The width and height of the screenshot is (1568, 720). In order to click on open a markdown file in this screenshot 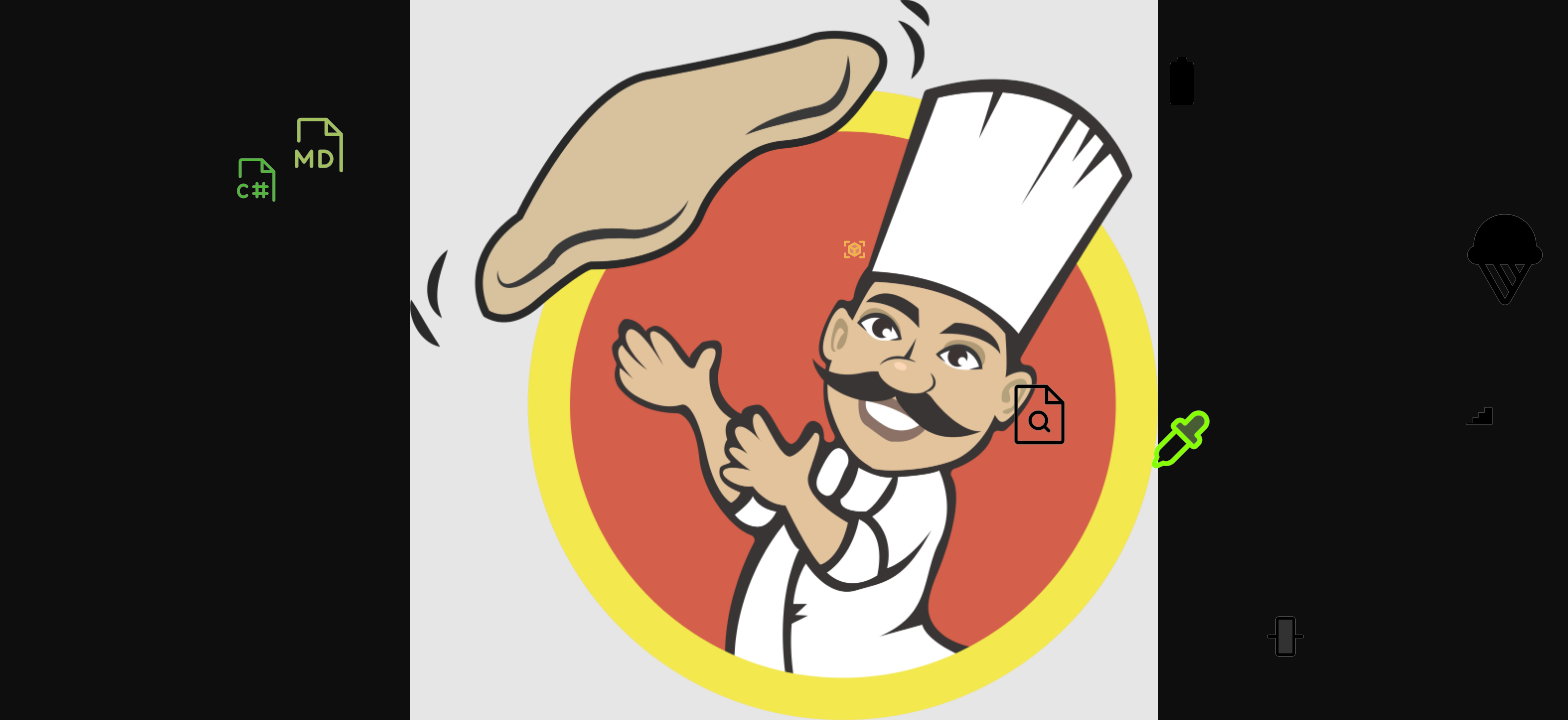, I will do `click(320, 145)`.